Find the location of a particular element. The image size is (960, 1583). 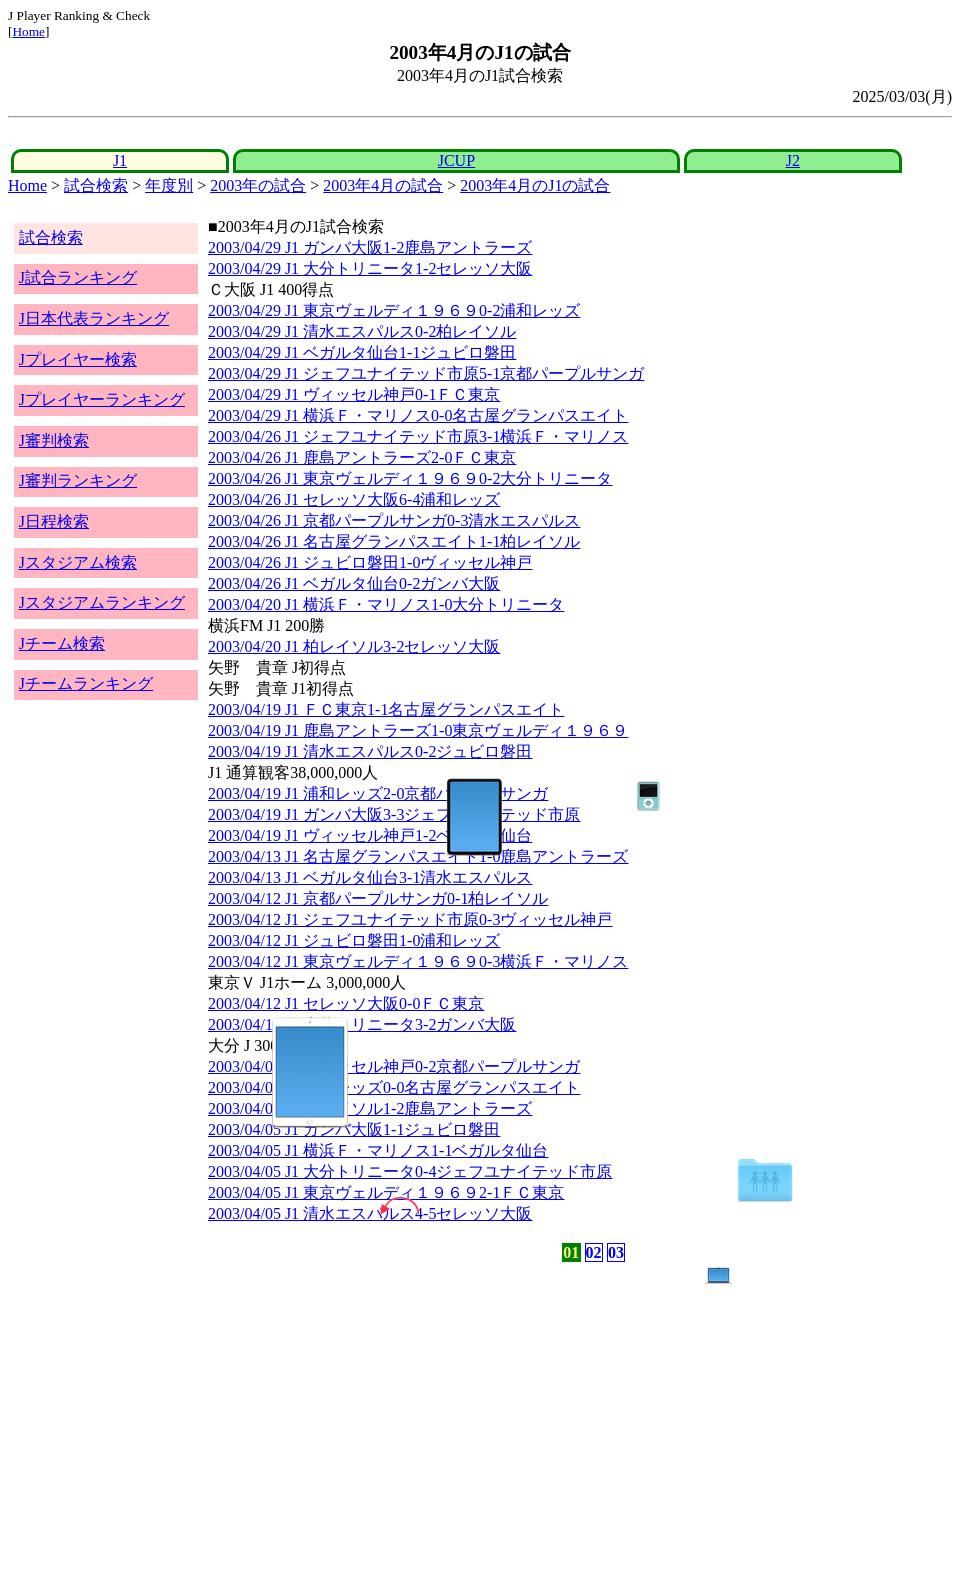

iPad device connected to this computer is located at coordinates (310, 1073).